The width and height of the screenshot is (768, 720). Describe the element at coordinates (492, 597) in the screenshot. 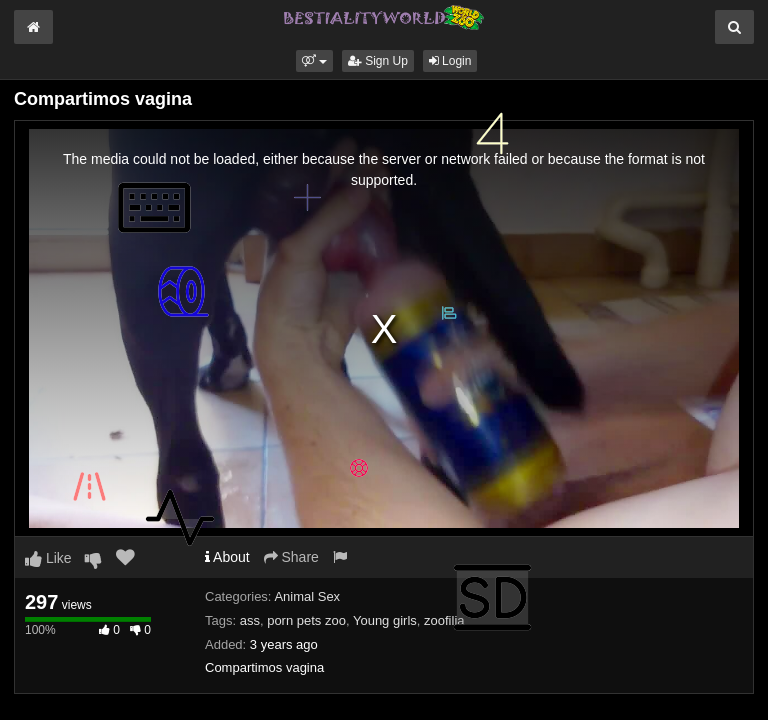

I see `indicates standard definition video quality` at that location.